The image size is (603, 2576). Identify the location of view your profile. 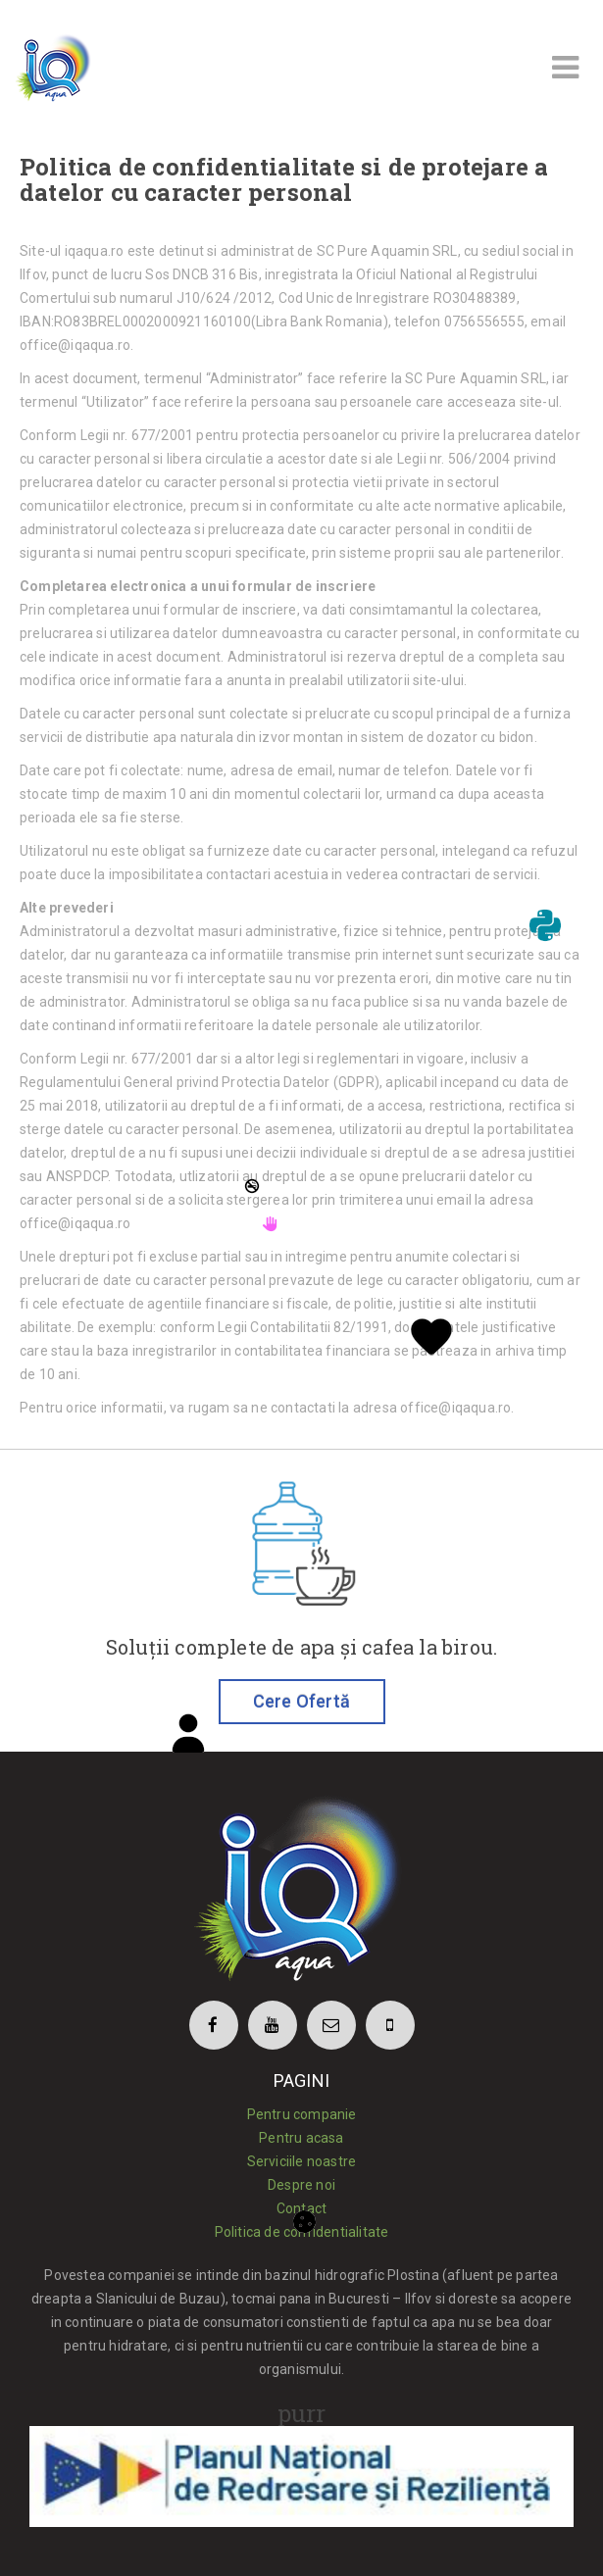
(188, 1733).